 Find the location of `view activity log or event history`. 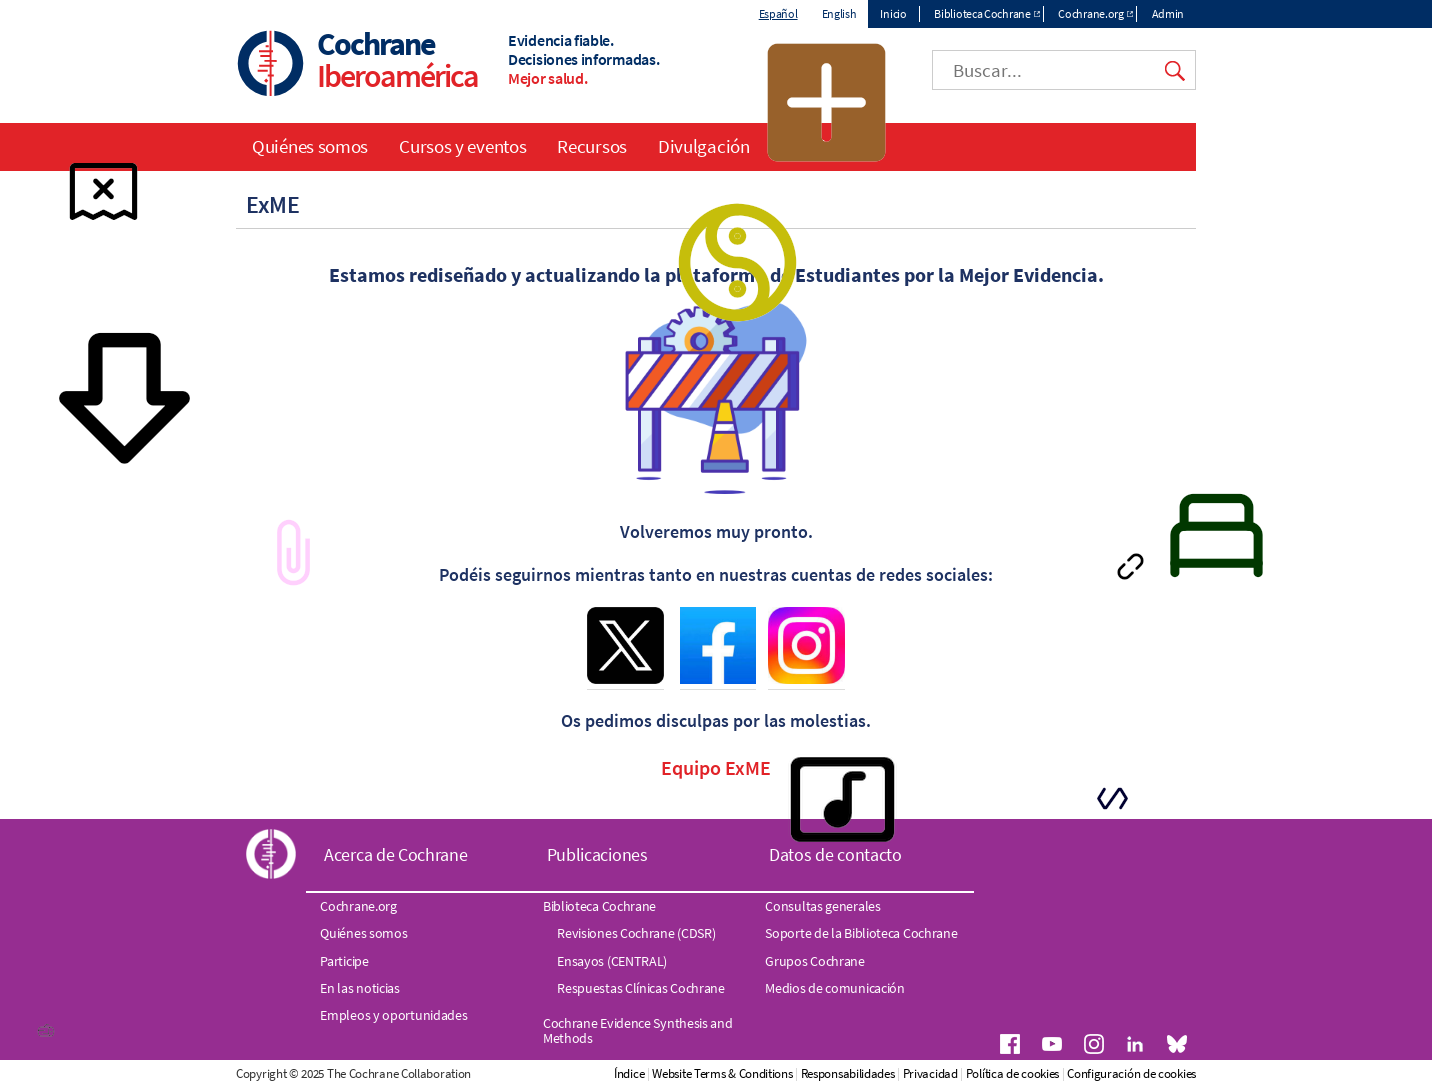

view activity log or event history is located at coordinates (46, 1031).